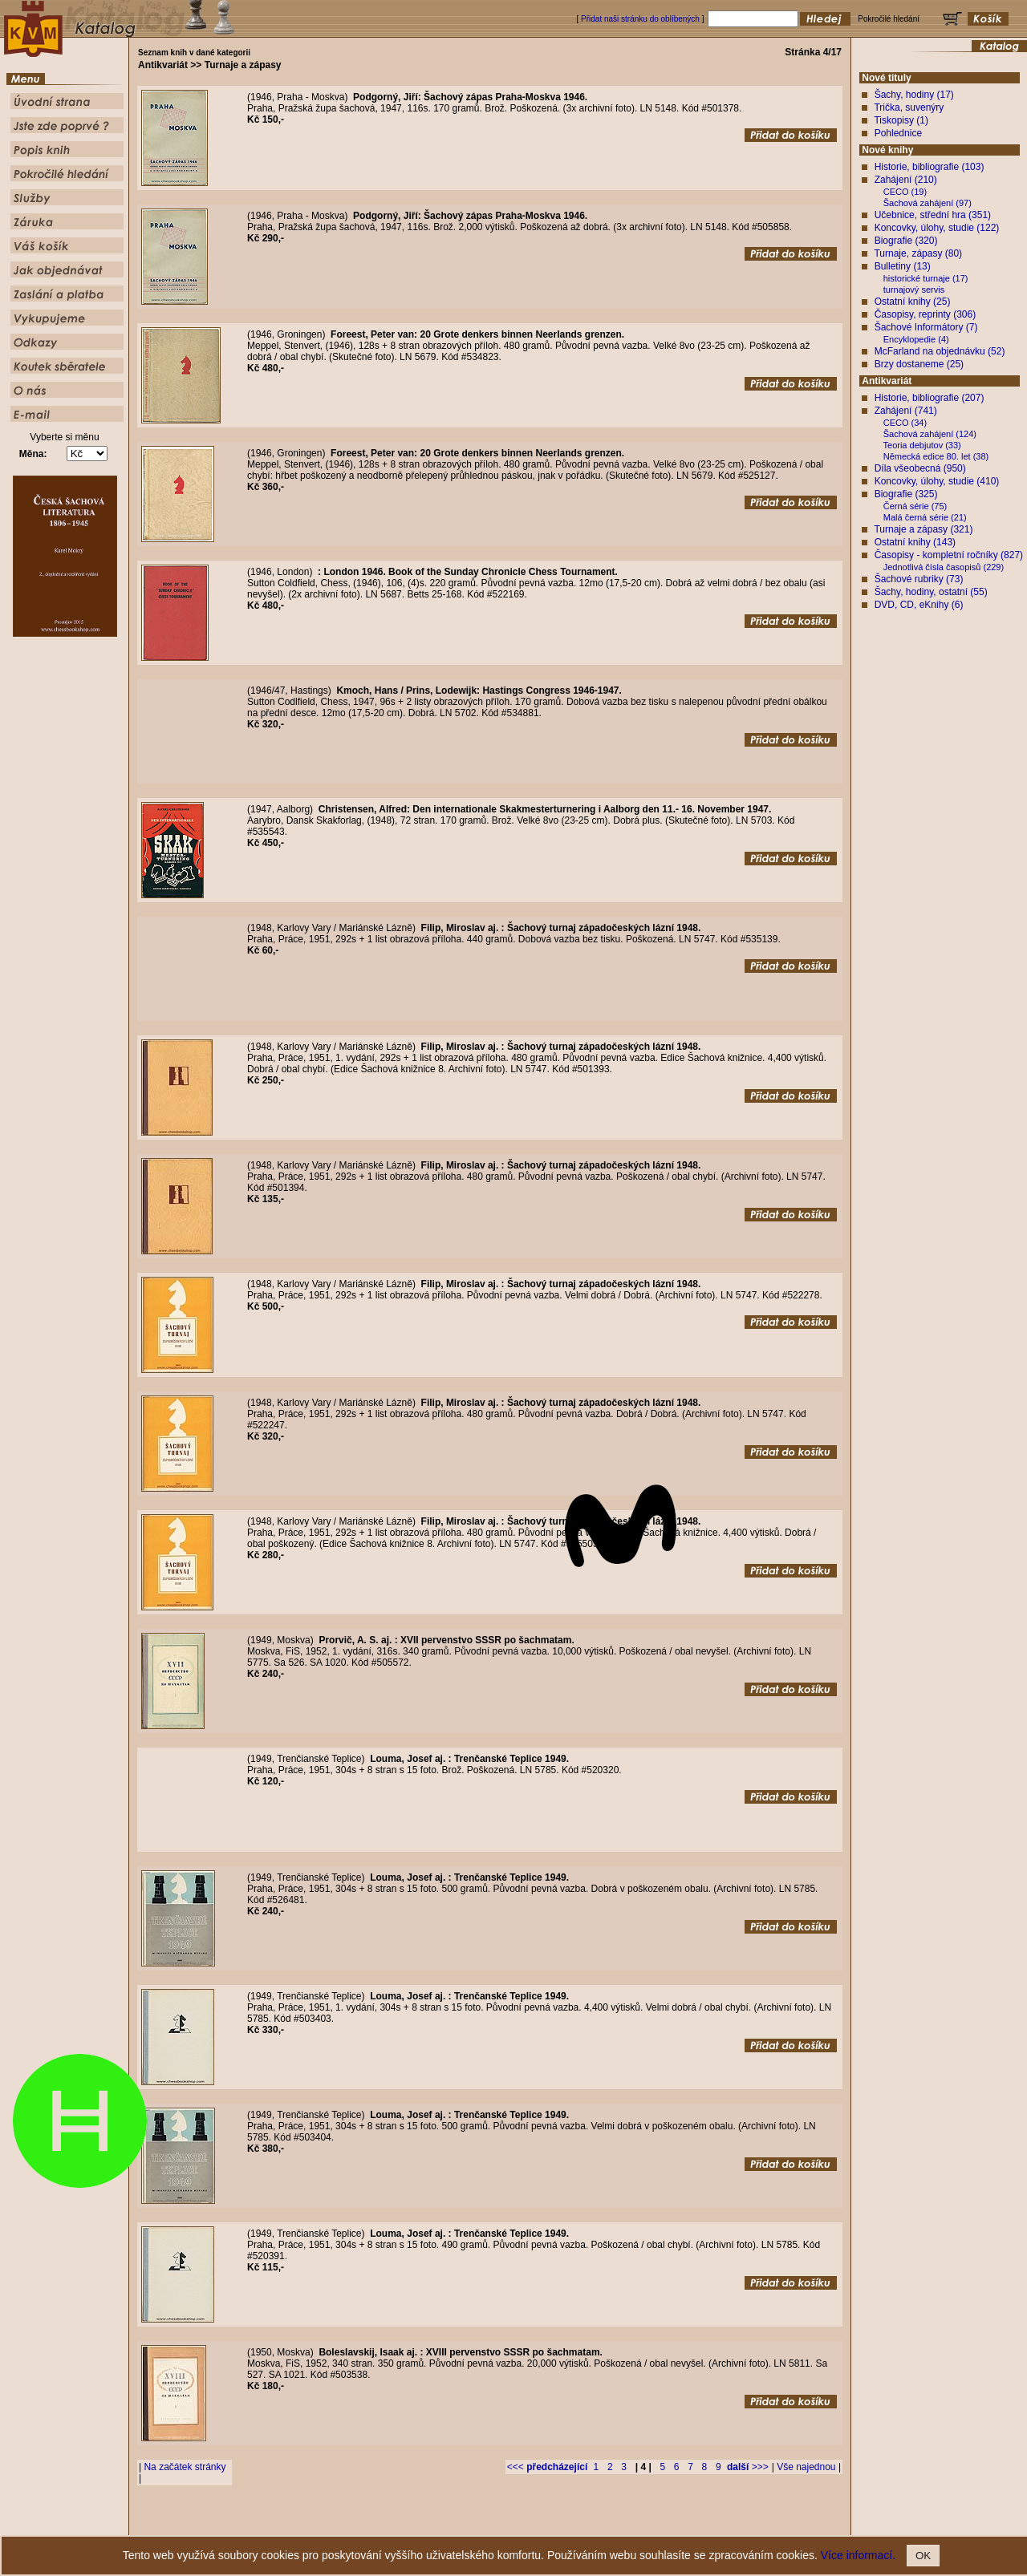  I want to click on hedera hashgraph platform logo, so click(79, 2120).